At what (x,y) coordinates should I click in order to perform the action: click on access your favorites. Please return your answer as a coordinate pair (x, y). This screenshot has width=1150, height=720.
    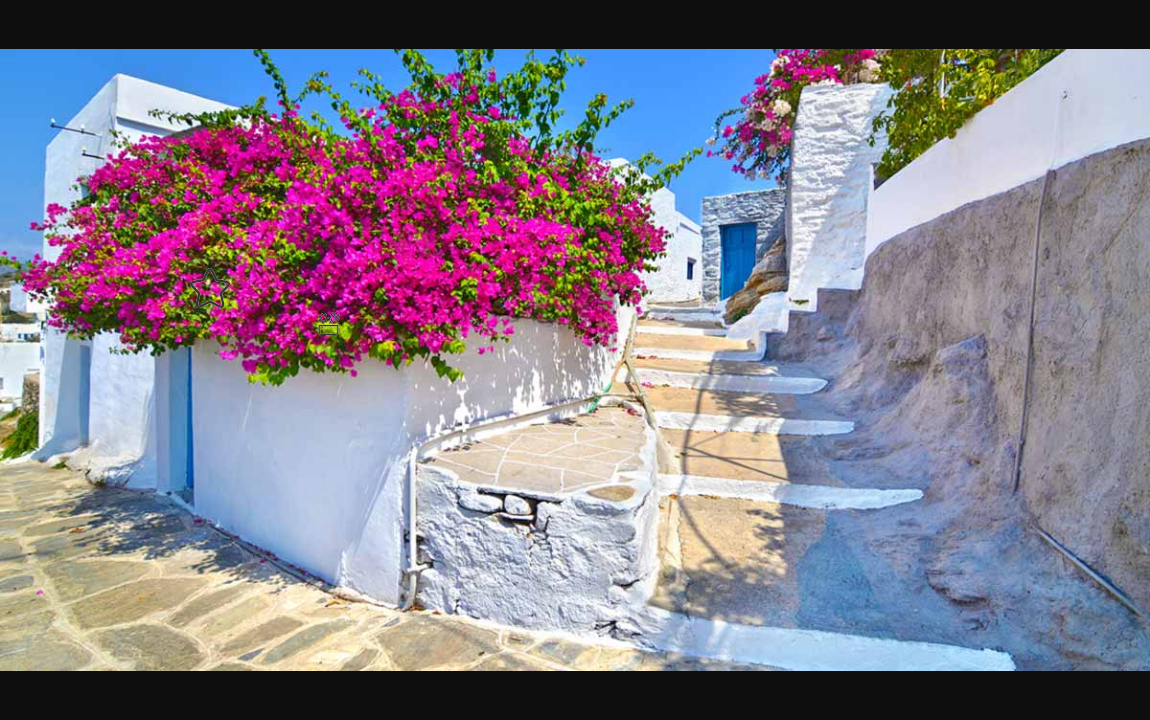
    Looking at the image, I should click on (210, 288).